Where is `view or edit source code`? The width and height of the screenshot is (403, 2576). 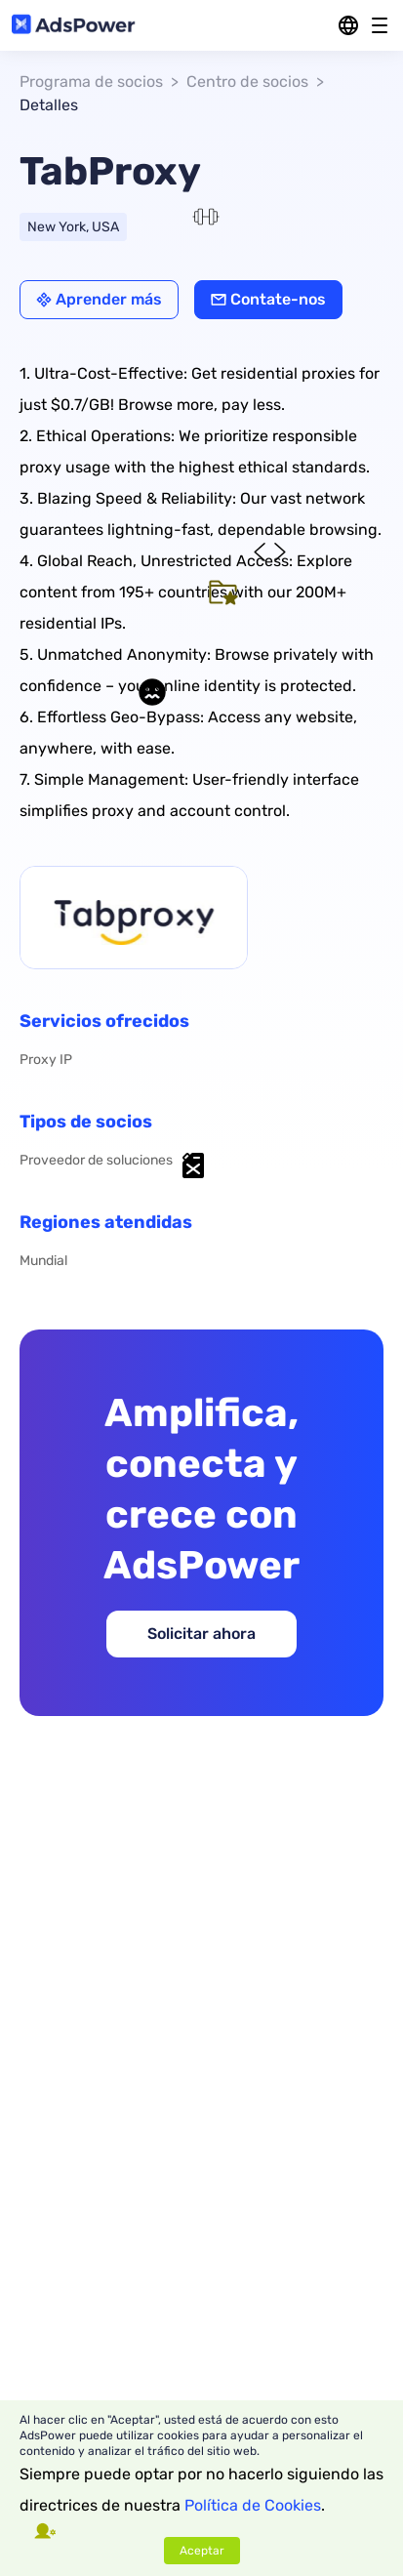
view or edit source code is located at coordinates (269, 552).